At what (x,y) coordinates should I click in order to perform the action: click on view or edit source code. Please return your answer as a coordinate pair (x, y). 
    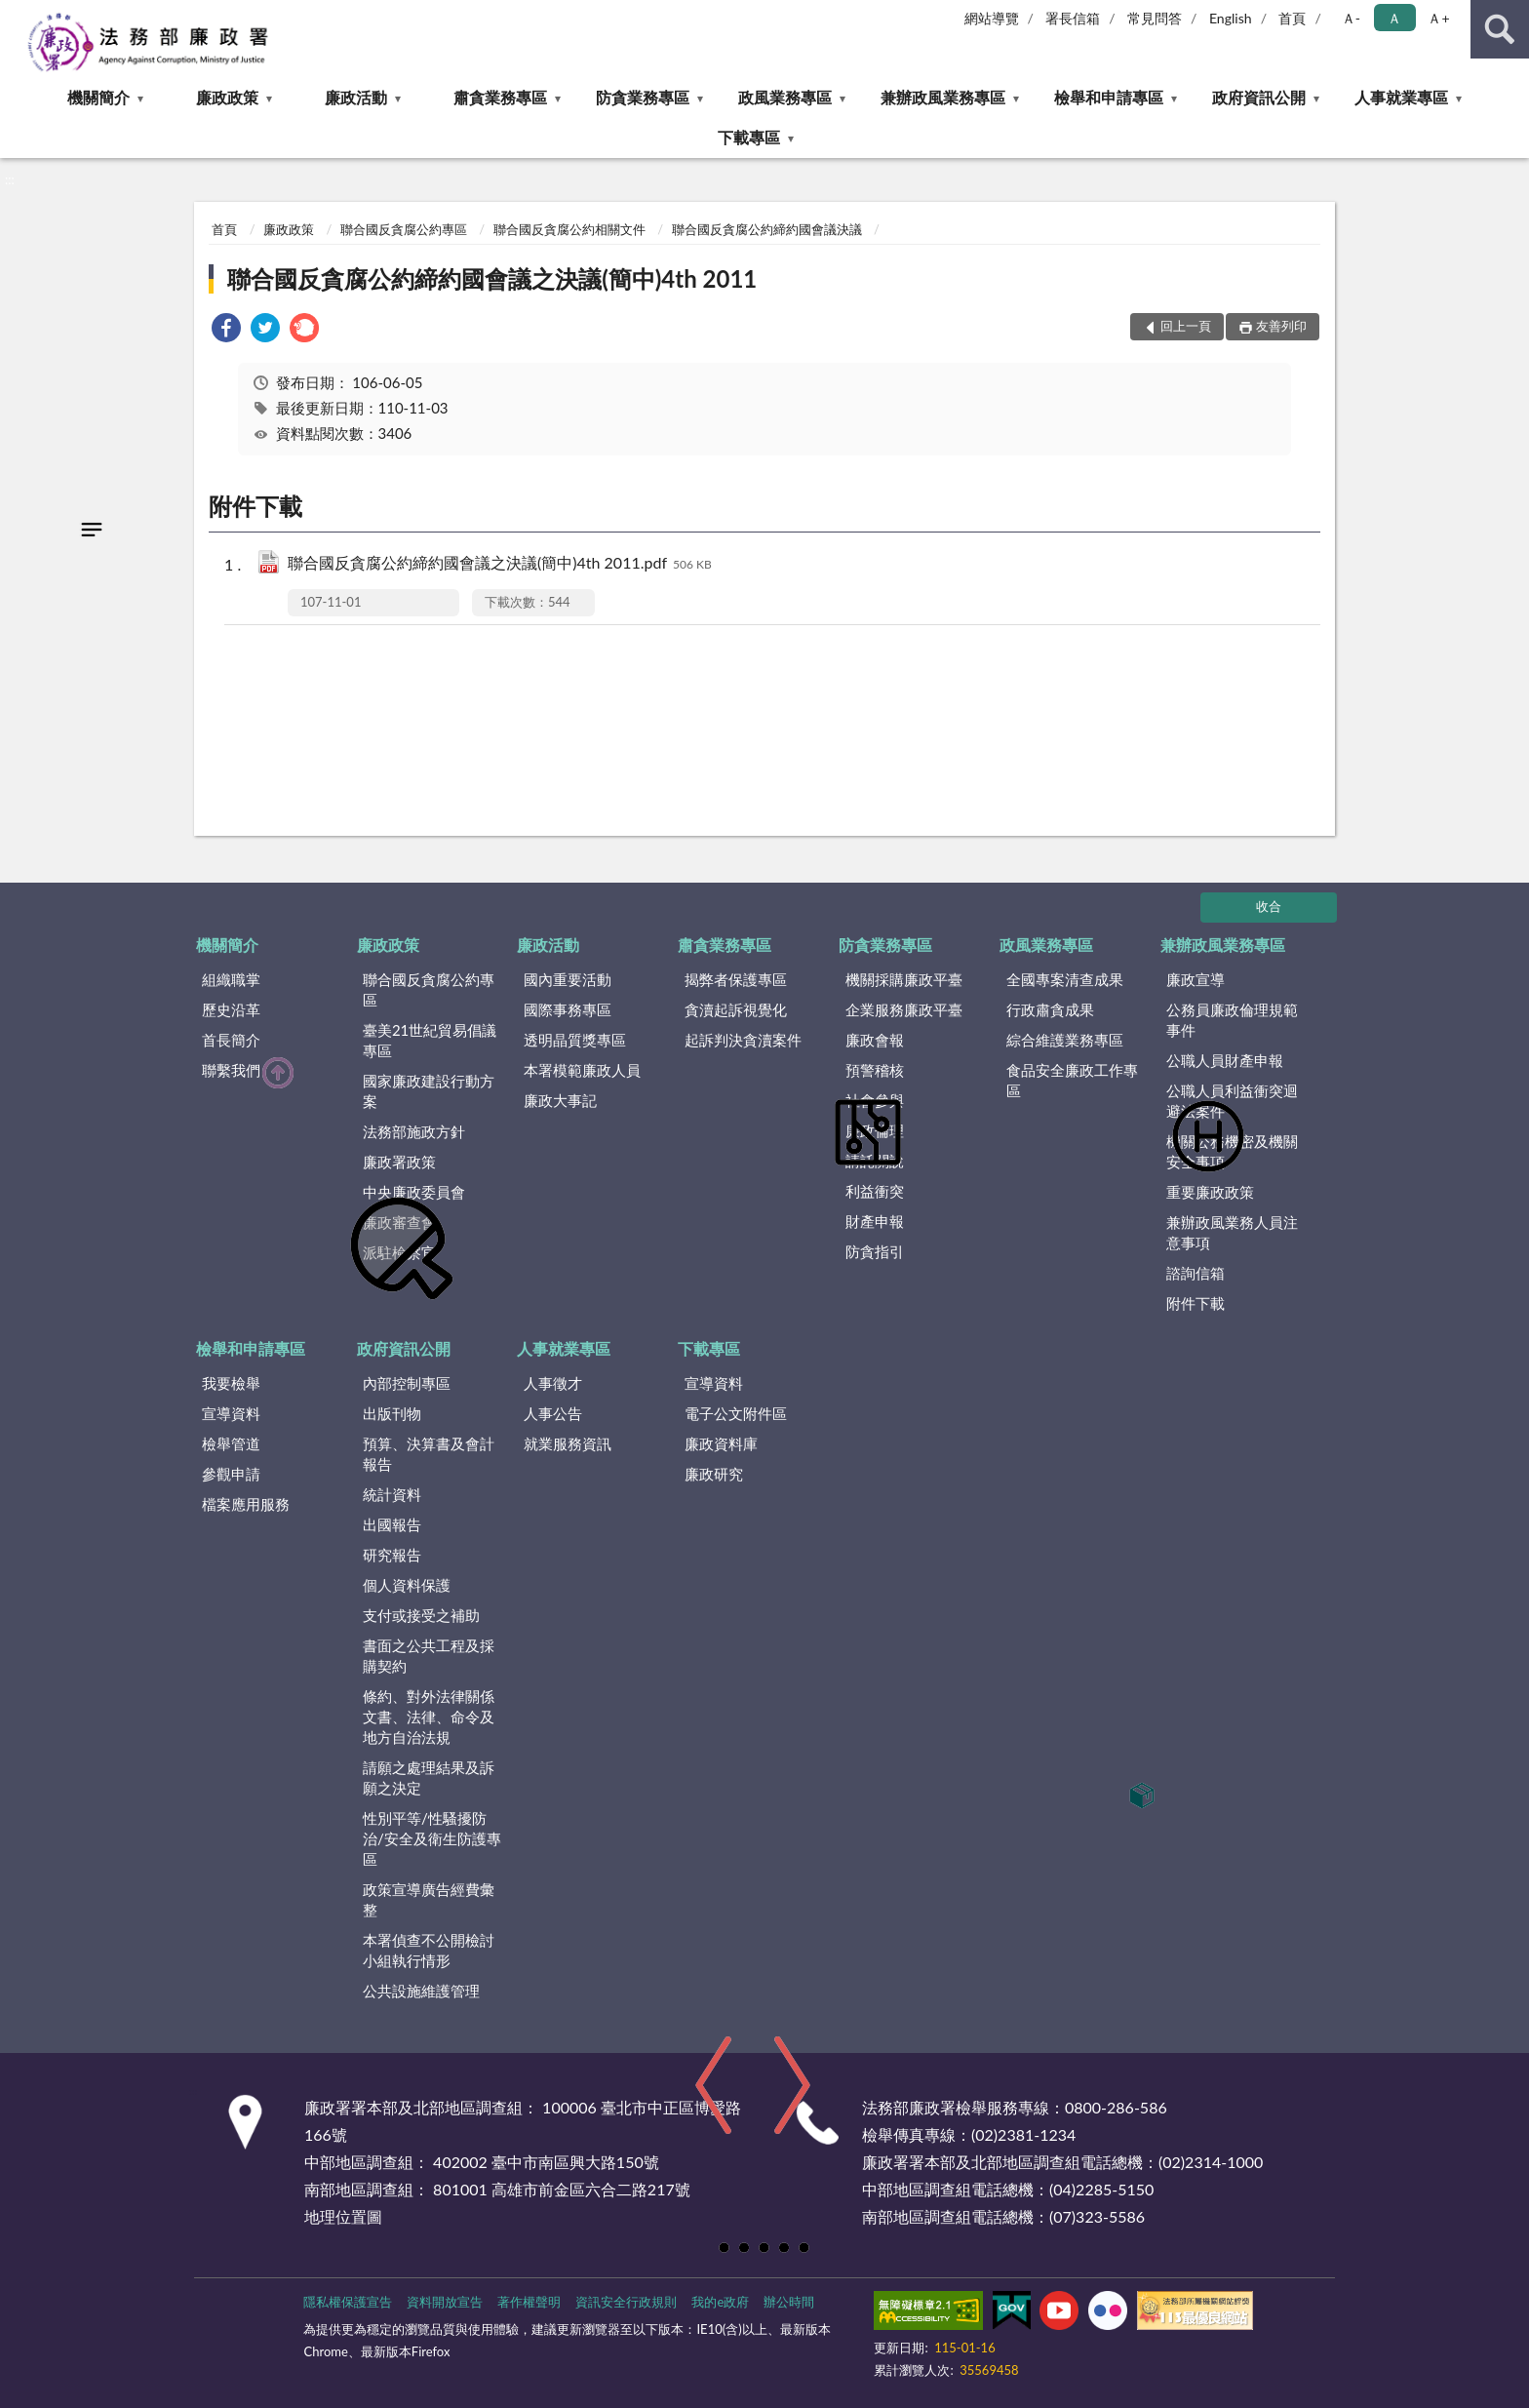
    Looking at the image, I should click on (753, 2085).